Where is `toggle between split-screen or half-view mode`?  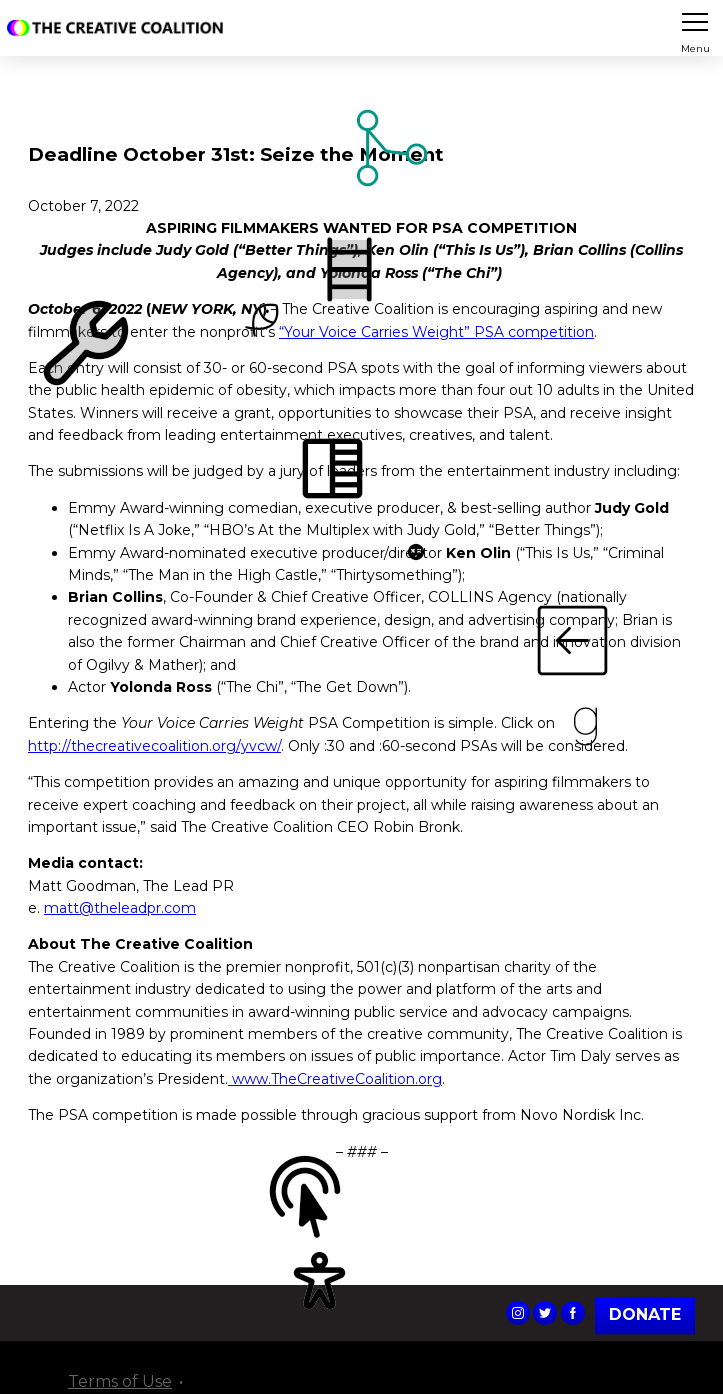
toggle between split-screen or half-view mode is located at coordinates (332, 468).